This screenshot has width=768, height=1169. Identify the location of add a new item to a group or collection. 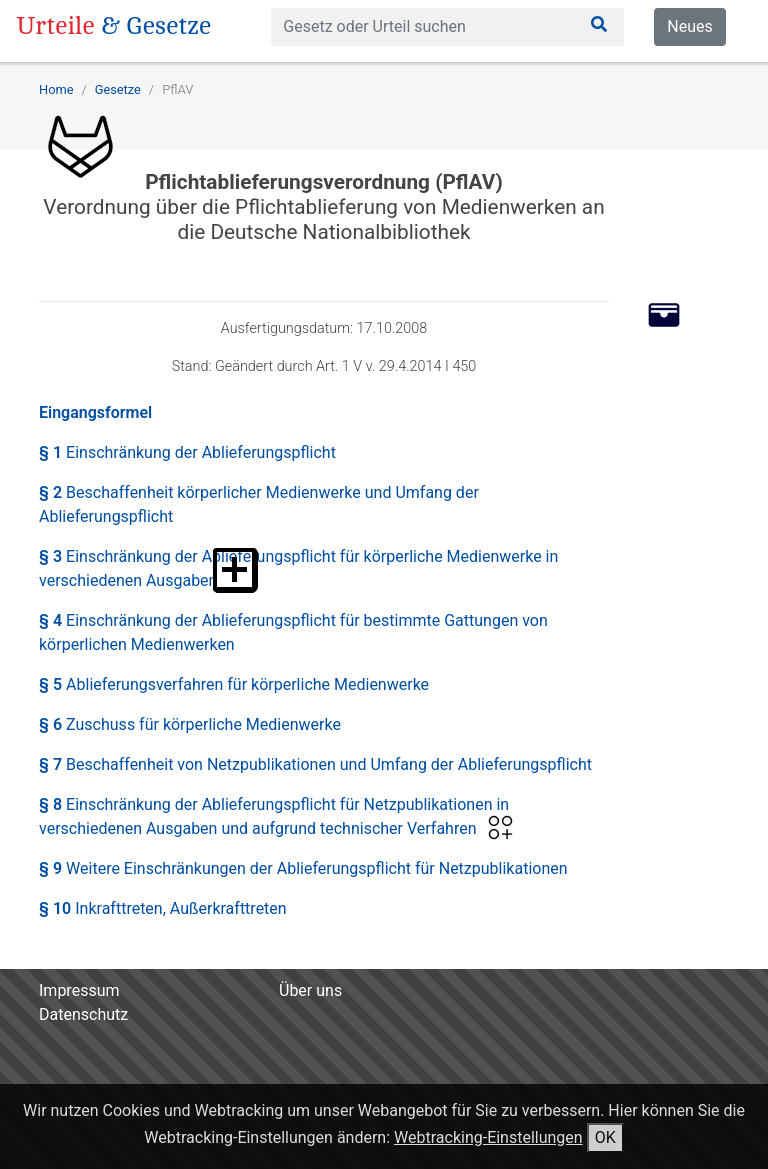
(500, 827).